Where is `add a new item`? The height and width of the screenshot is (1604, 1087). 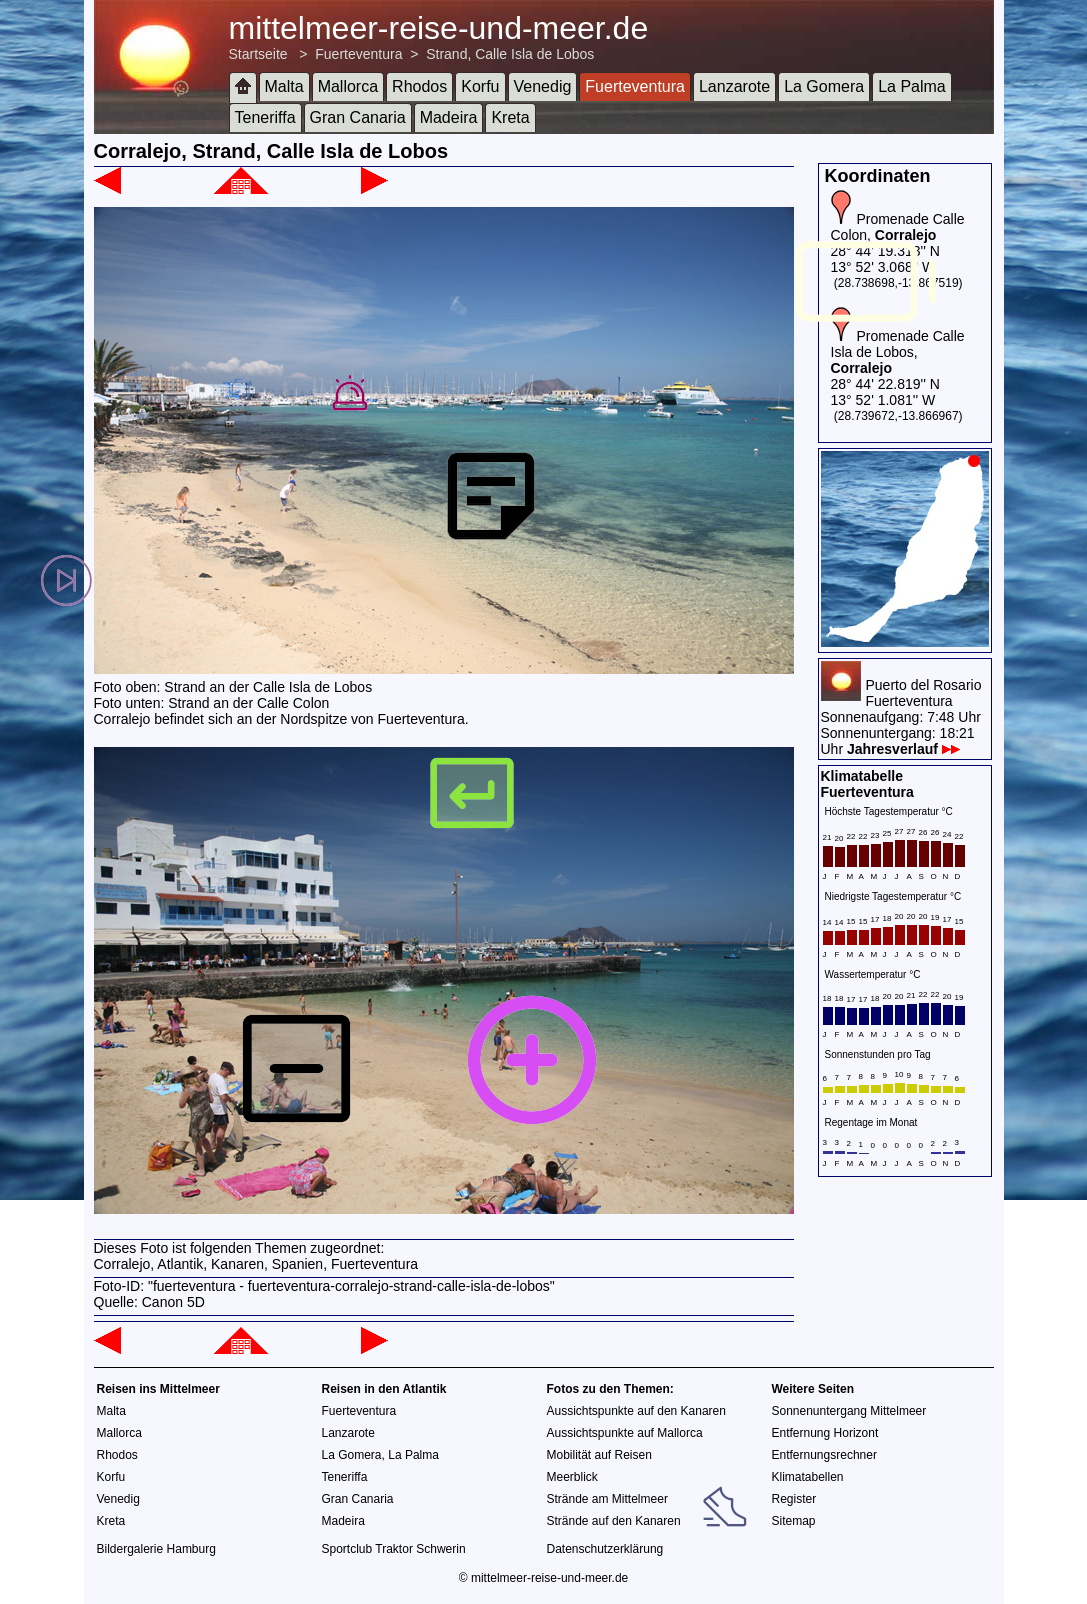
add a new item is located at coordinates (532, 1060).